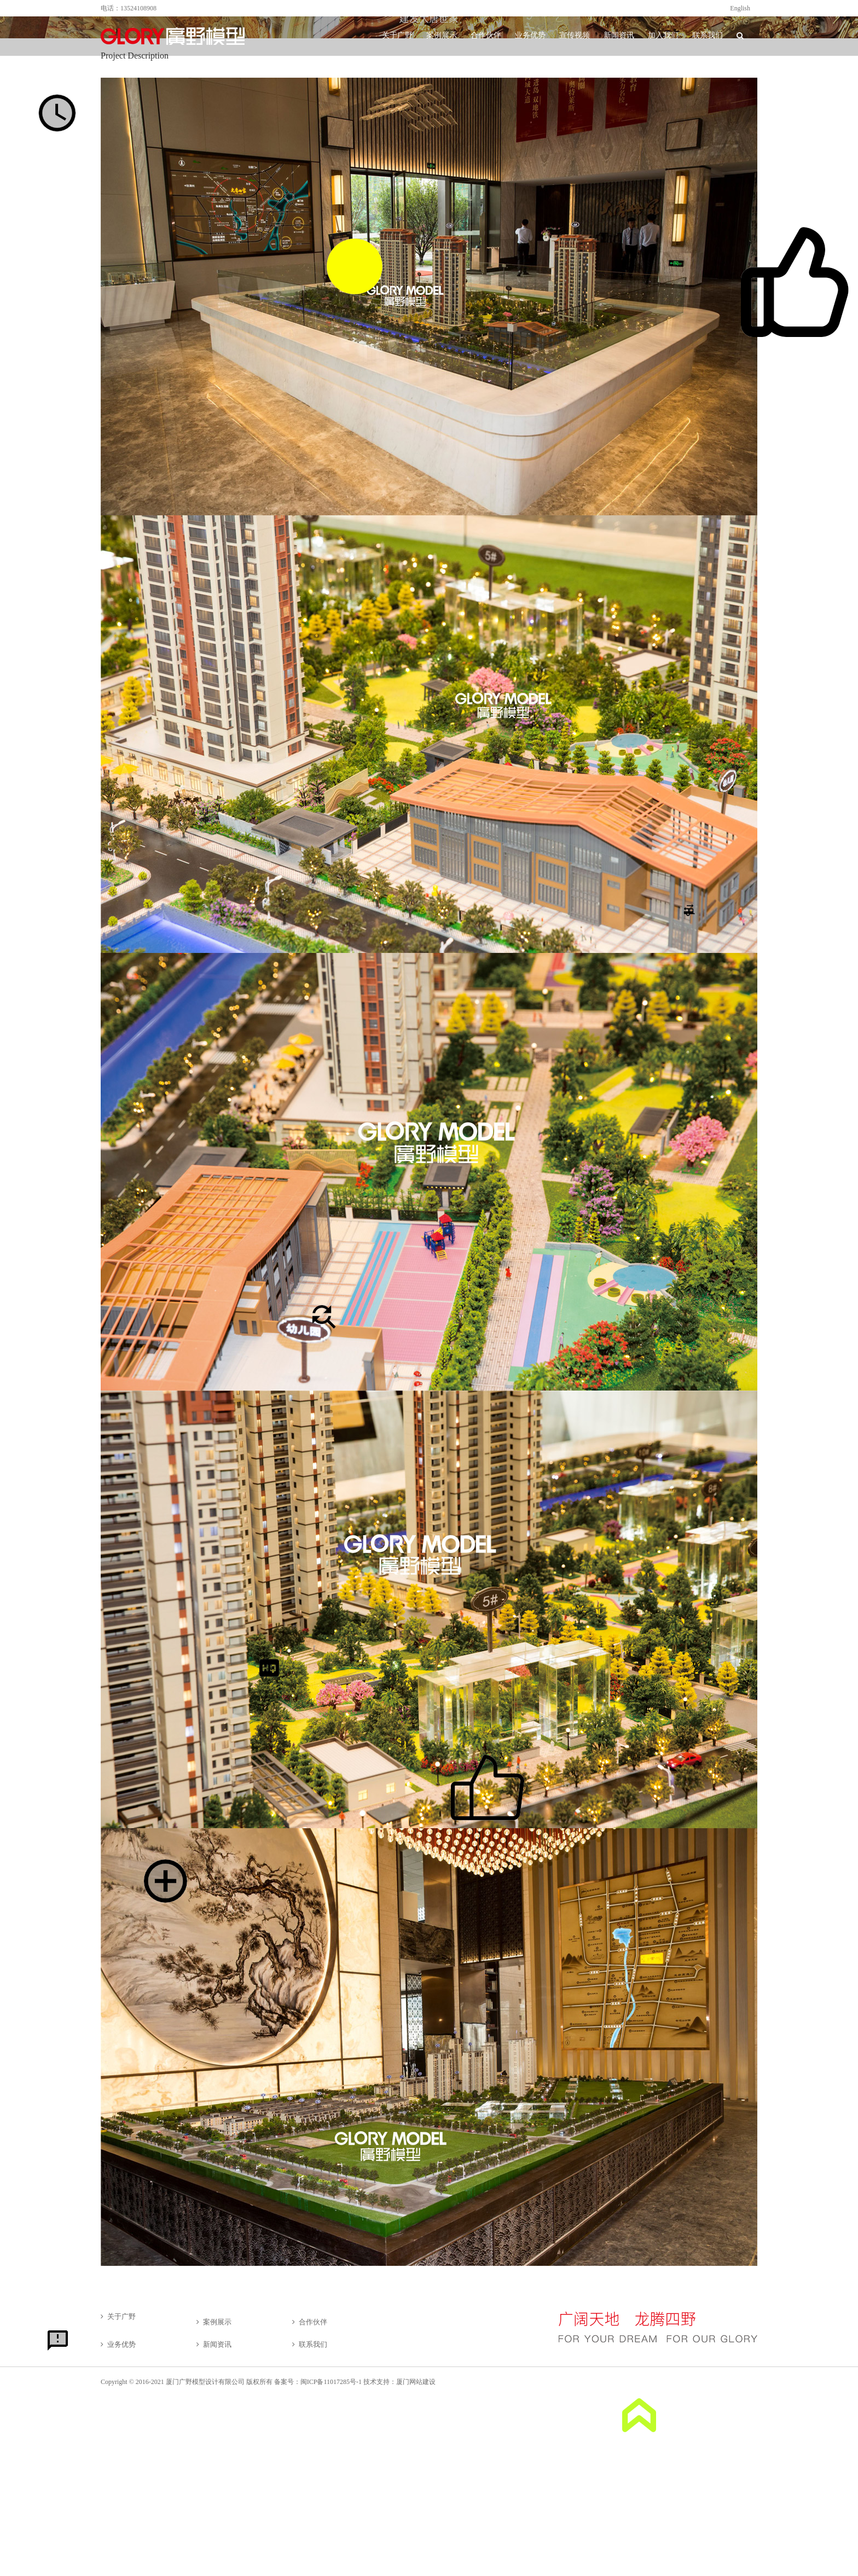 This screenshot has height=2576, width=858. What do you see at coordinates (57, 113) in the screenshot?
I see `view time or clock settings` at bounding box center [57, 113].